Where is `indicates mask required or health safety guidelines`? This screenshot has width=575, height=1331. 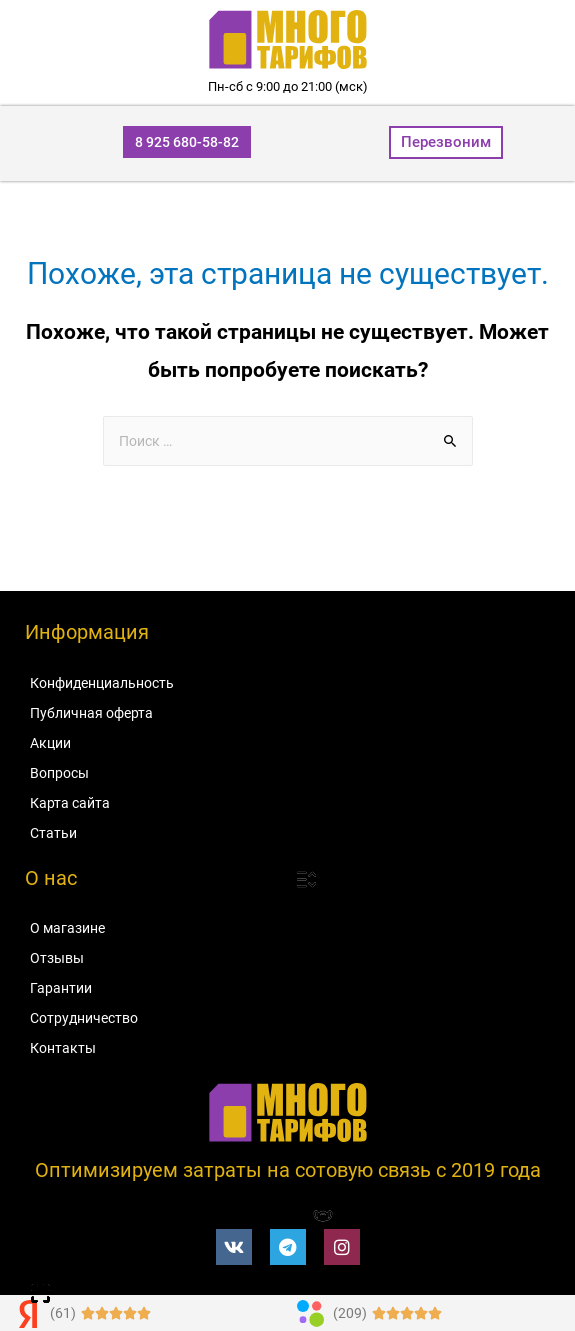
indicates mask required or health safety guidelines is located at coordinates (323, 1216).